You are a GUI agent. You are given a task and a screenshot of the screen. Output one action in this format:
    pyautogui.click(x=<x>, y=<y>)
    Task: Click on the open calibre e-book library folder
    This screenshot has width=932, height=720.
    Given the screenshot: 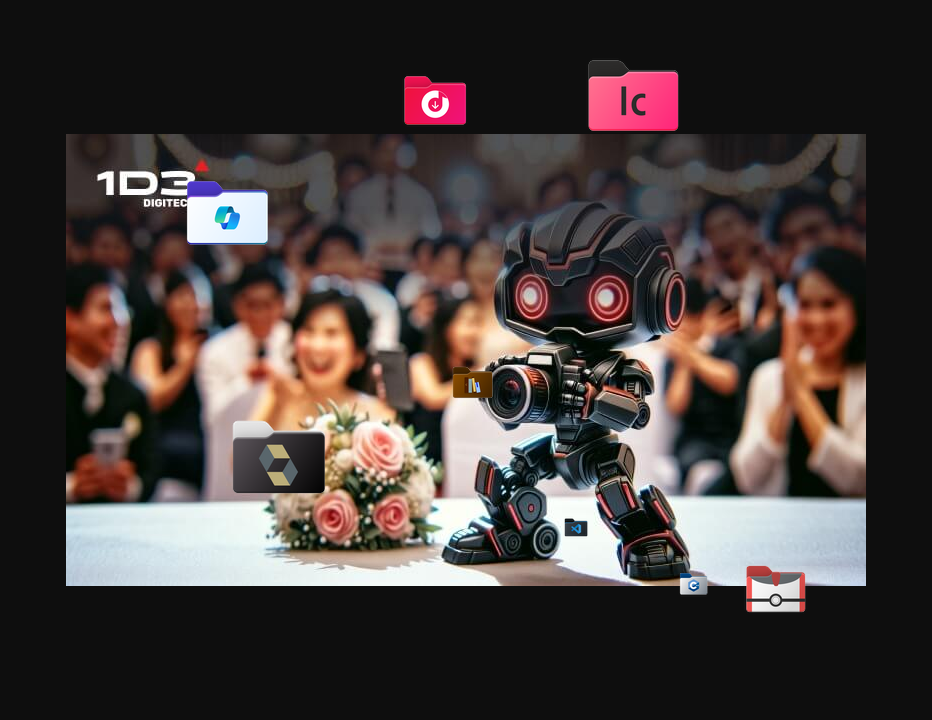 What is the action you would take?
    pyautogui.click(x=472, y=383)
    